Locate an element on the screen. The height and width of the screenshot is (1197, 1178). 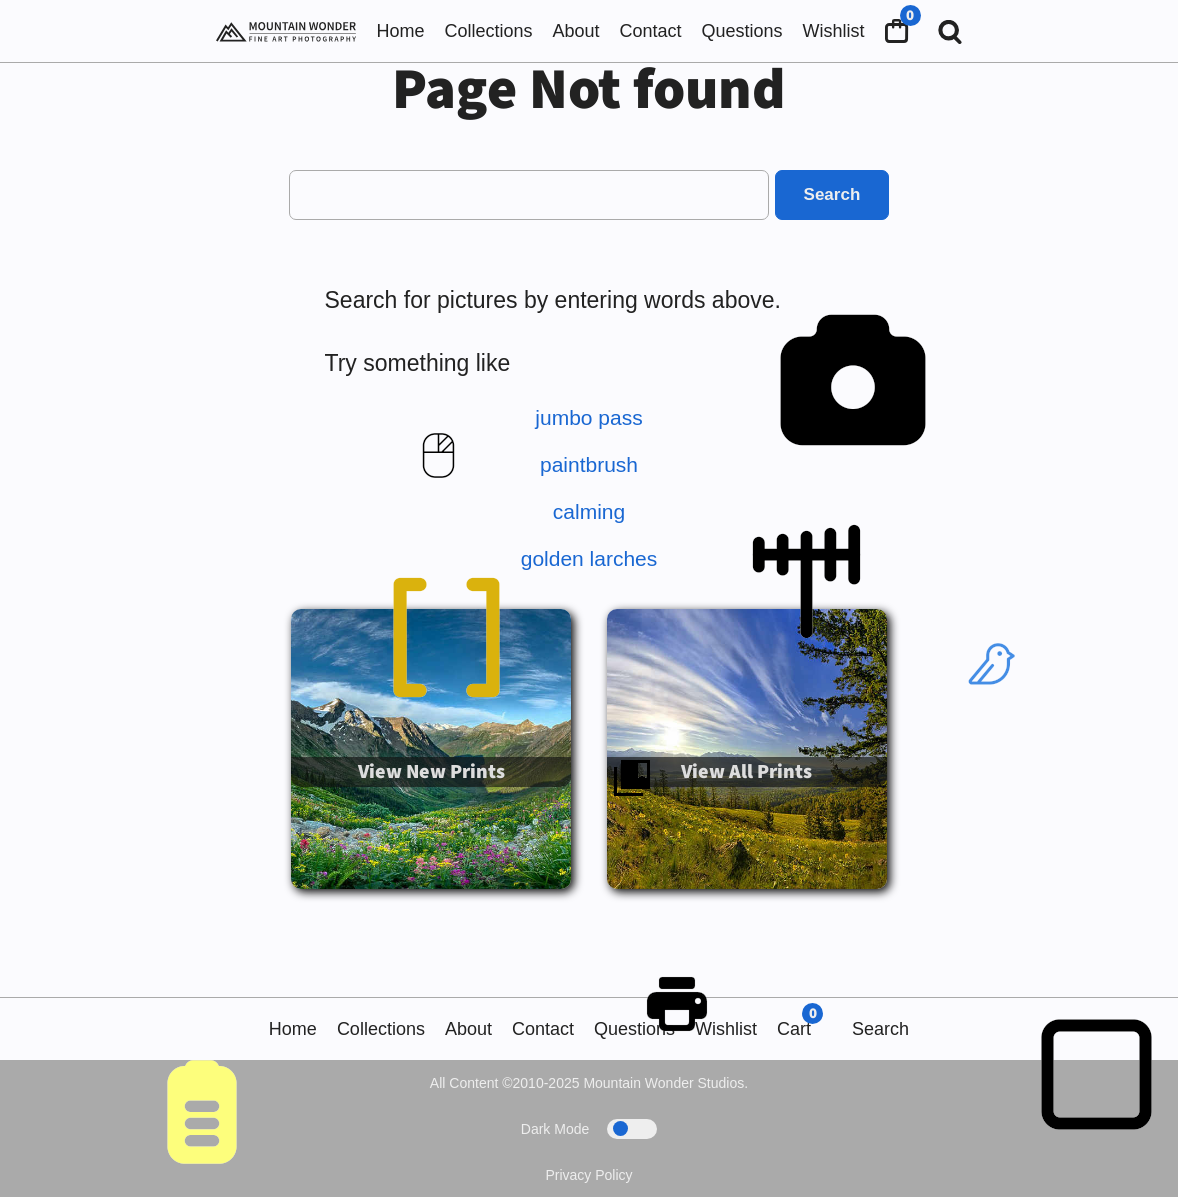
print this document is located at coordinates (677, 1004).